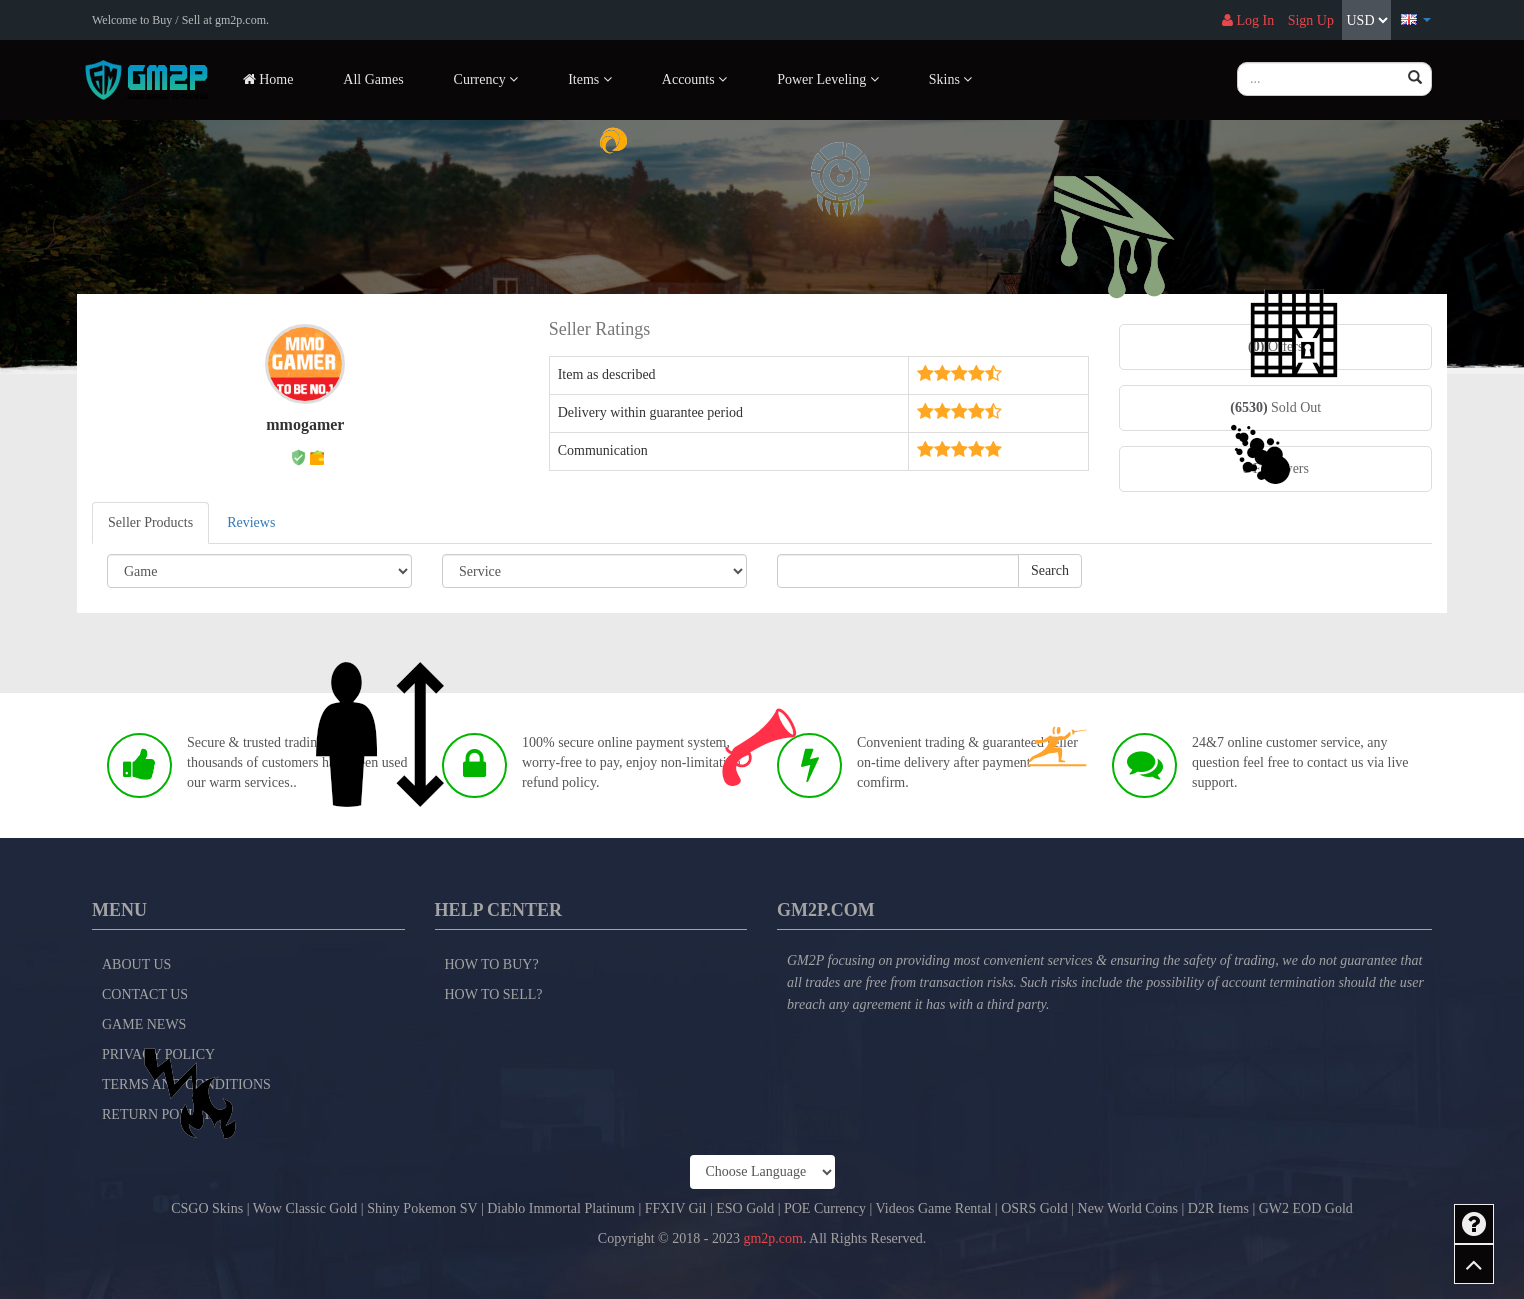  I want to click on indicates a trapped or captured state, so click(1294, 328).